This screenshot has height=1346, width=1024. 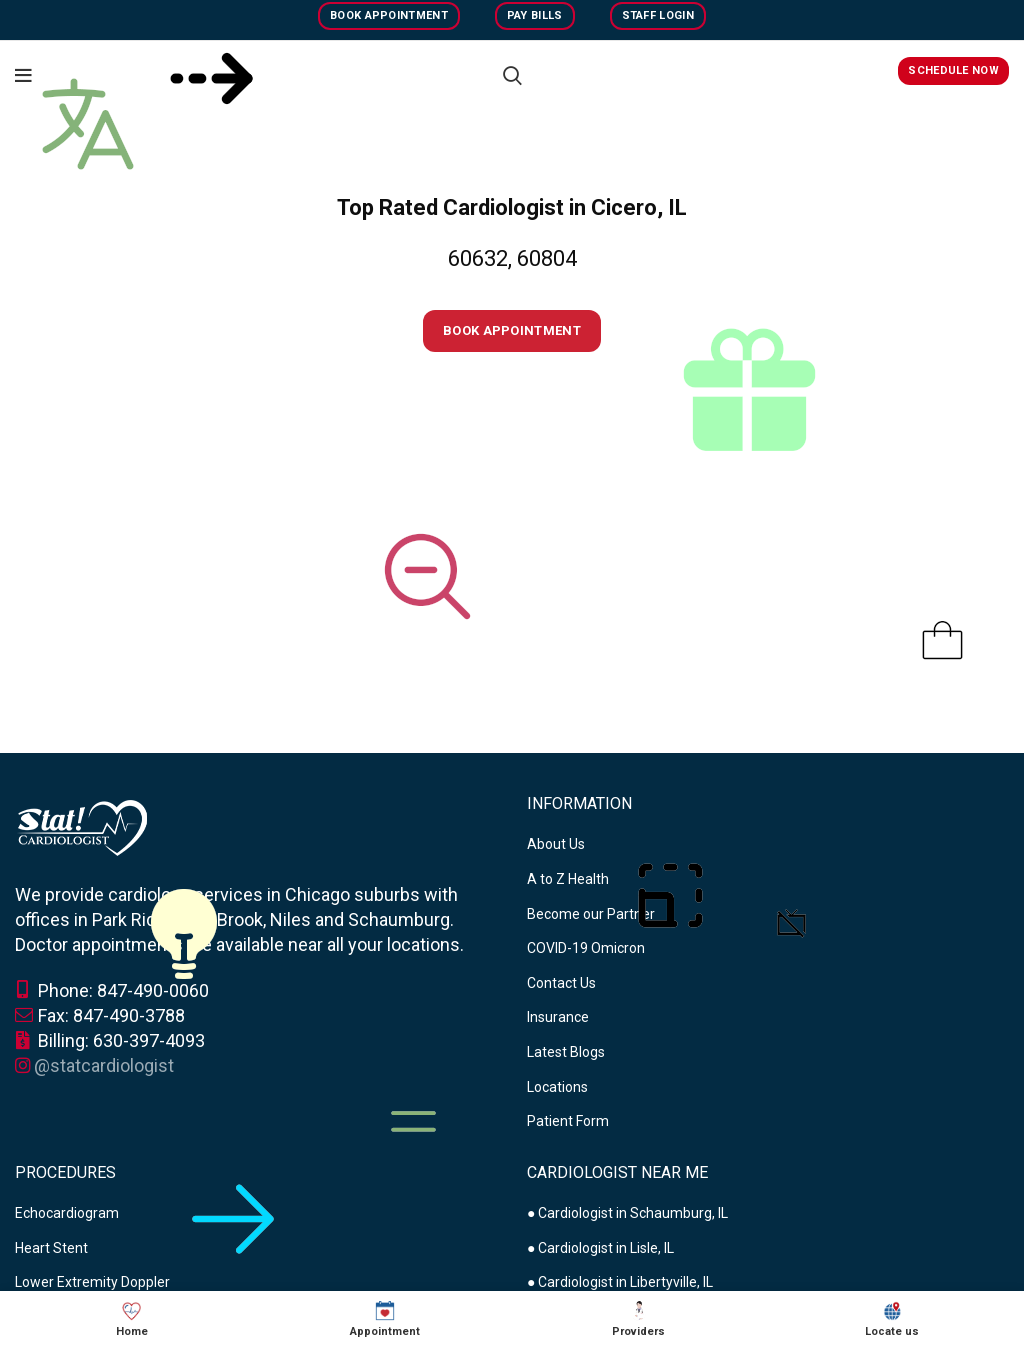 What do you see at coordinates (427, 576) in the screenshot?
I see `zoom out` at bounding box center [427, 576].